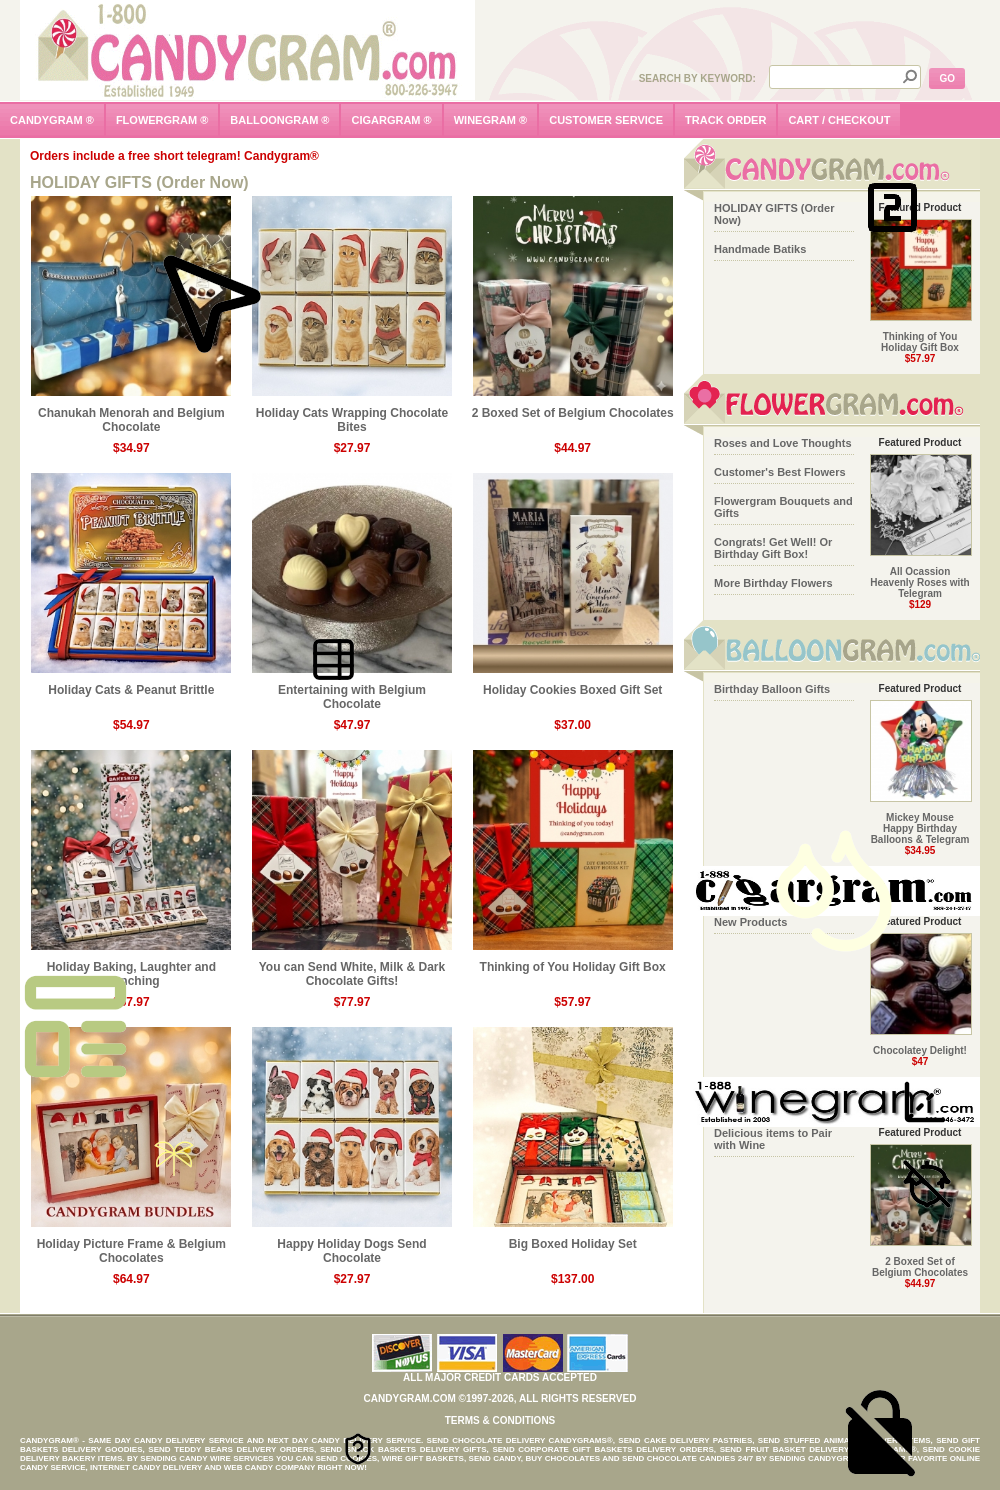  Describe the element at coordinates (927, 1184) in the screenshot. I see `indicates nut-free or no nuts allowed` at that location.